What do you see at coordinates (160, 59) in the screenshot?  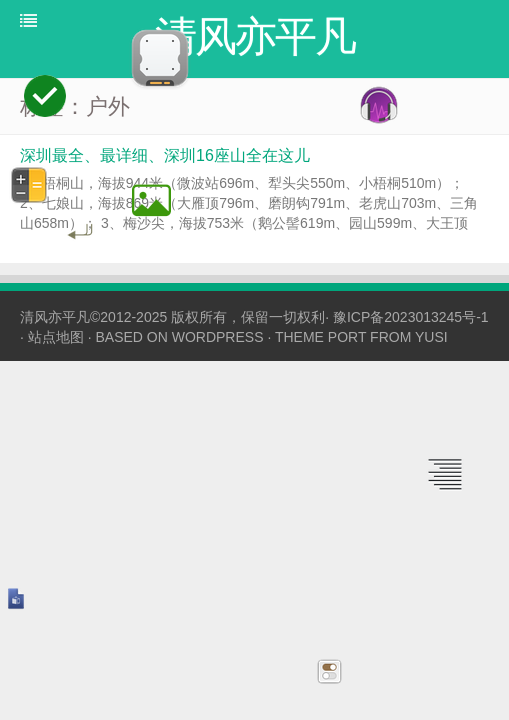 I see `open disk and storage preferences` at bounding box center [160, 59].